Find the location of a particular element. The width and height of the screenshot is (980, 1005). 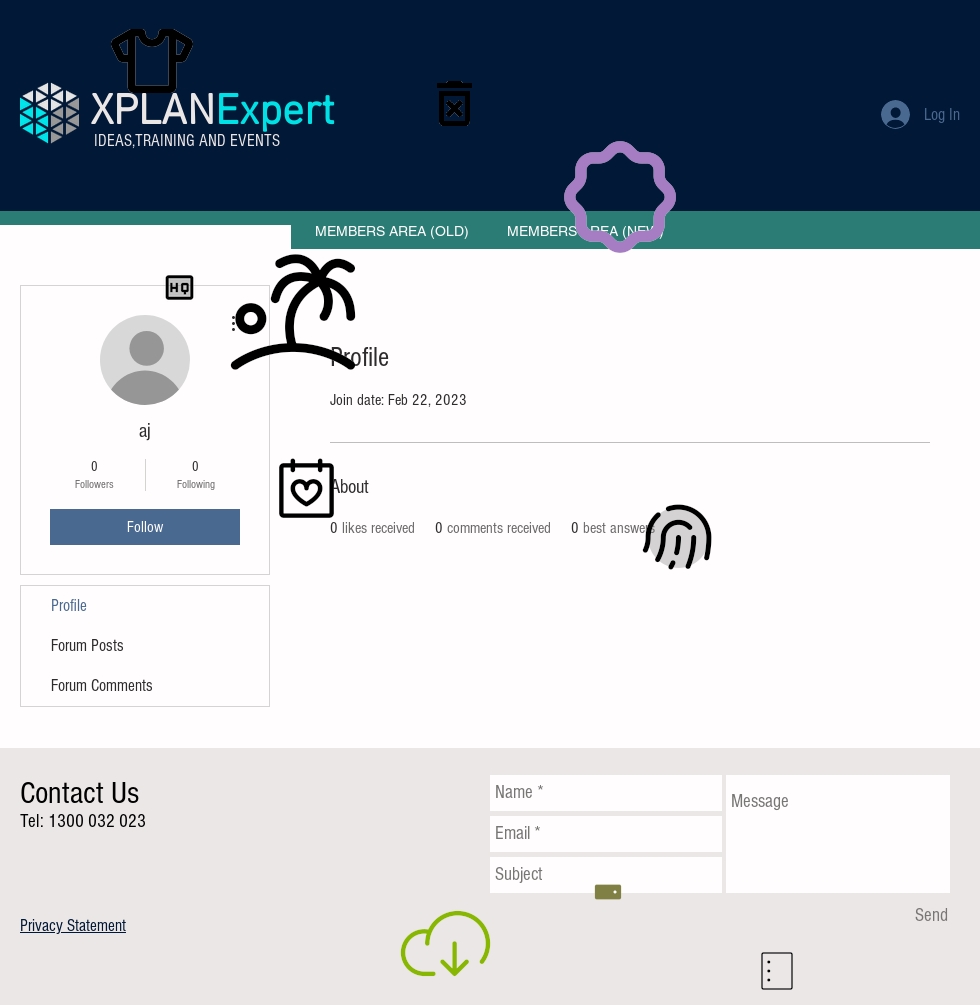

view screenplay or script documents is located at coordinates (777, 971).